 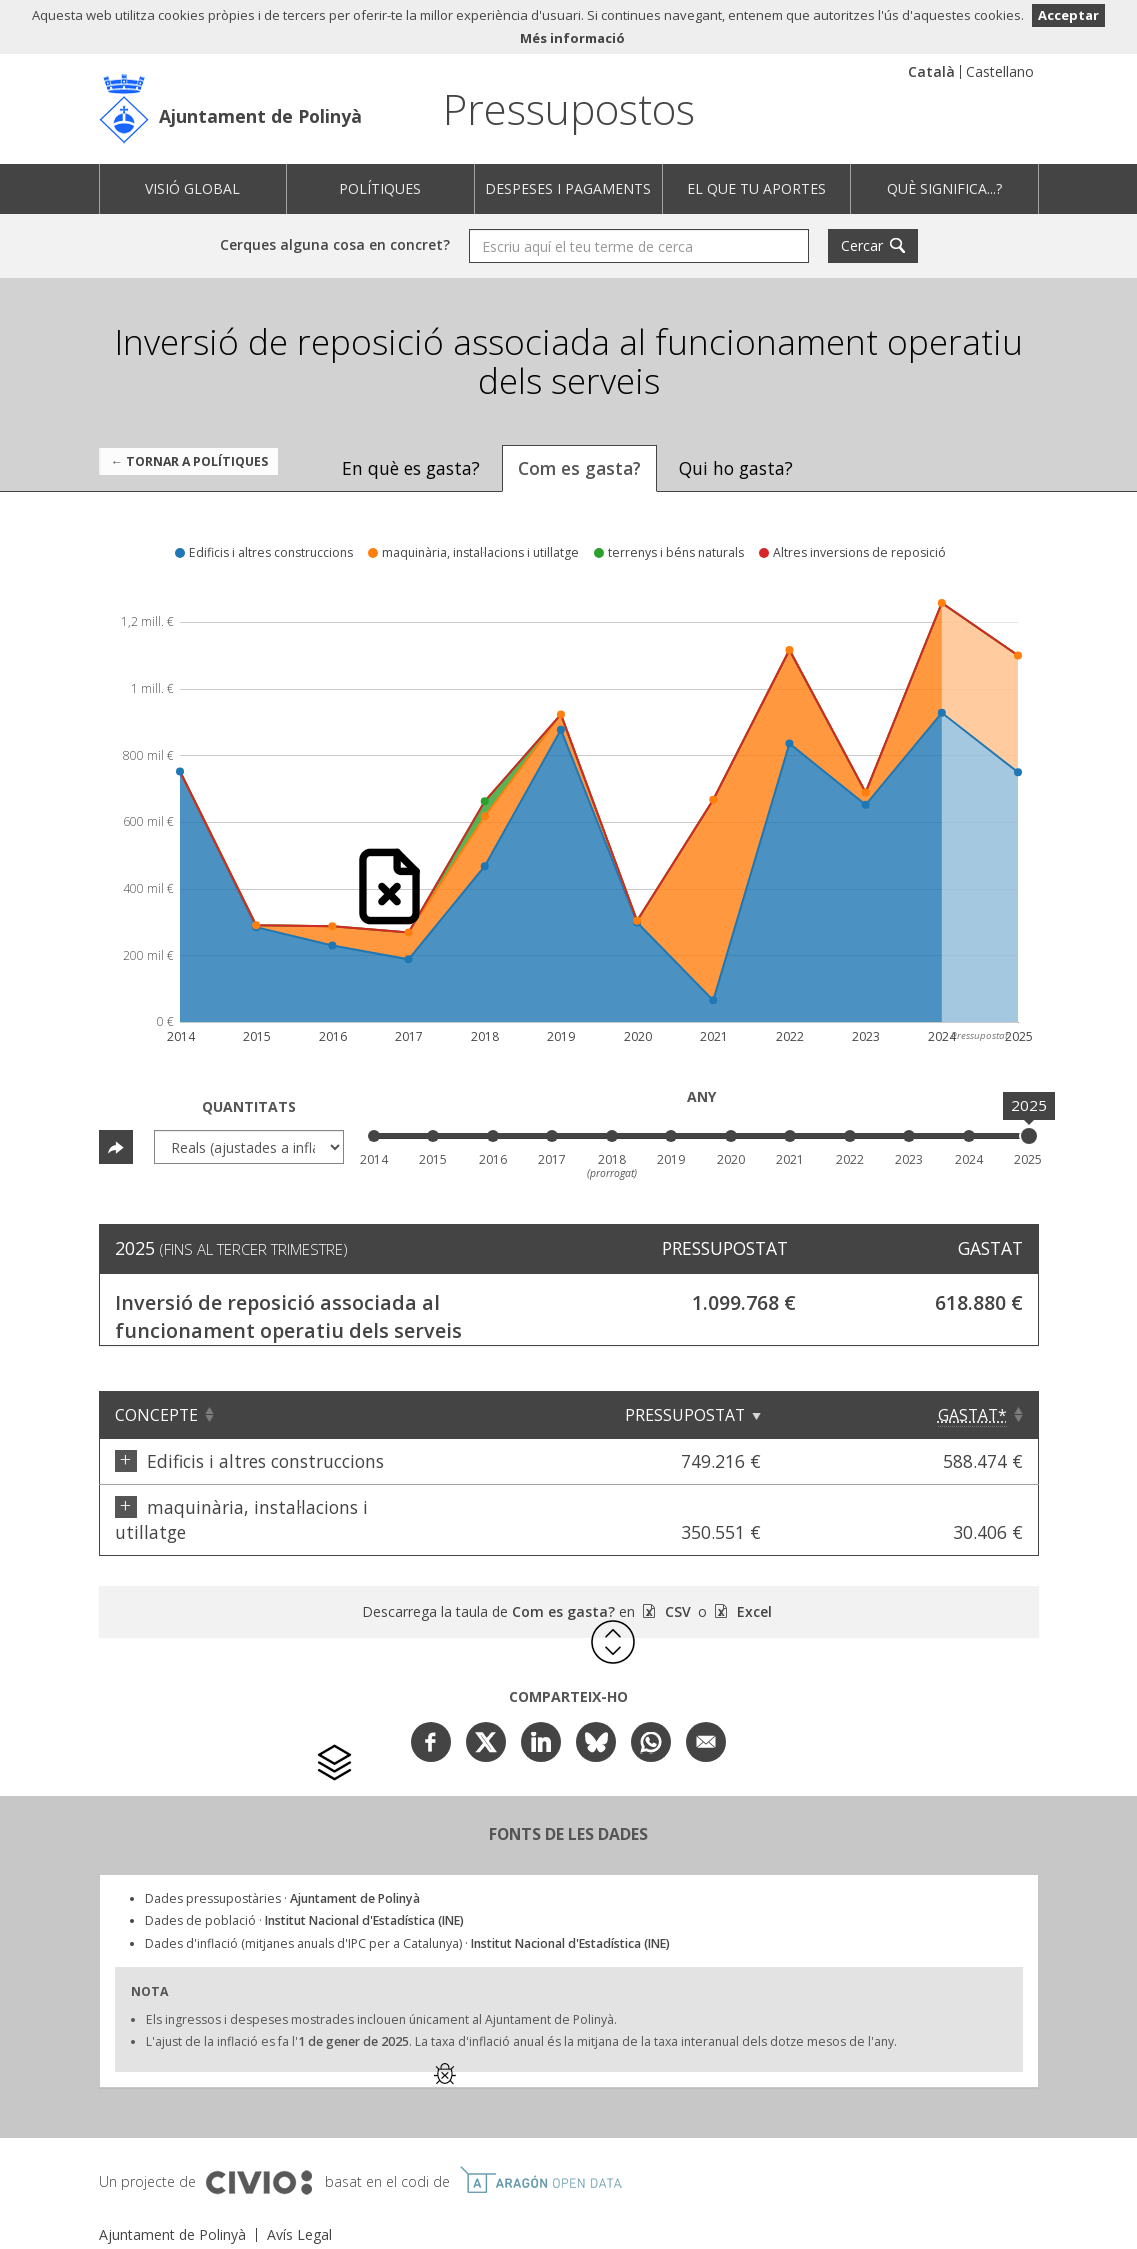 What do you see at coordinates (389, 886) in the screenshot?
I see `delete or remove a file` at bounding box center [389, 886].